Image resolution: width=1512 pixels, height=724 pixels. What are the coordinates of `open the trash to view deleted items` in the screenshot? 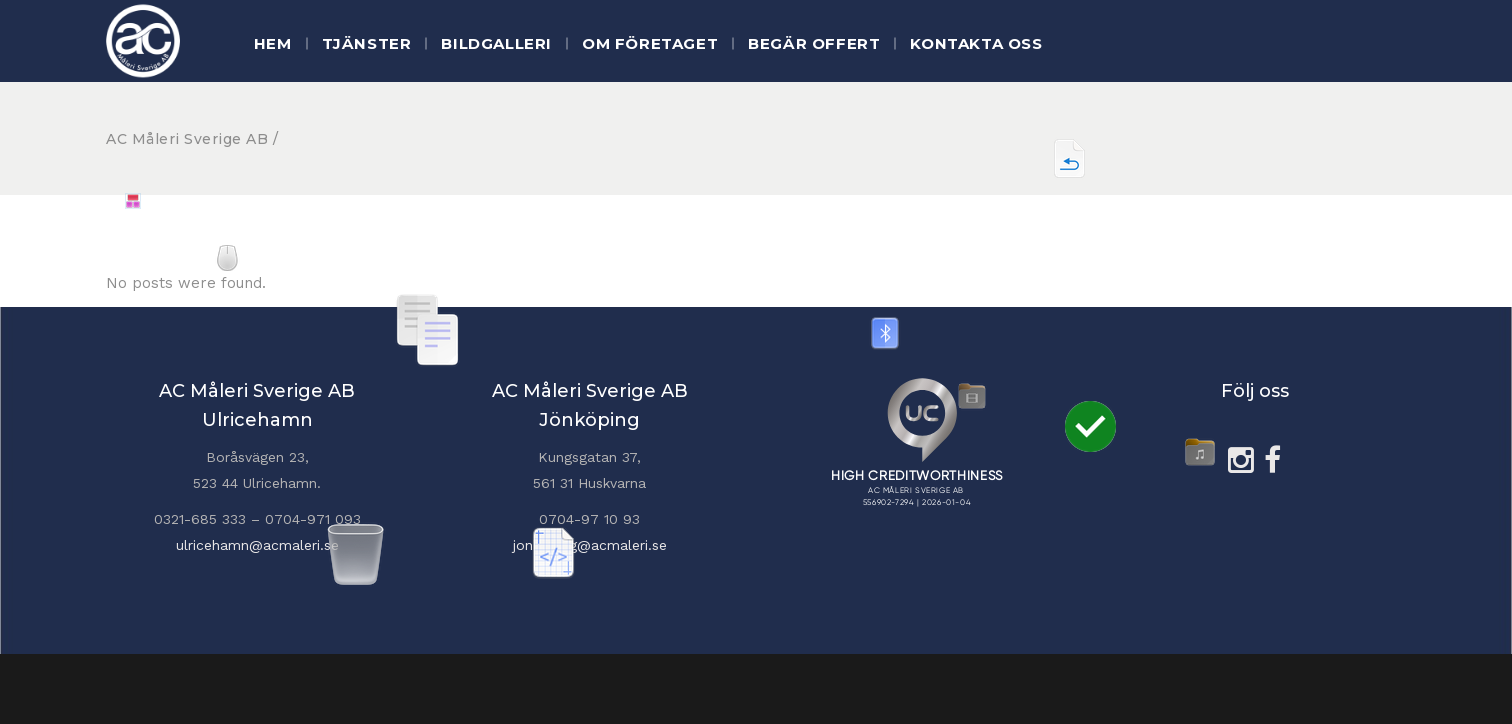 It's located at (355, 553).